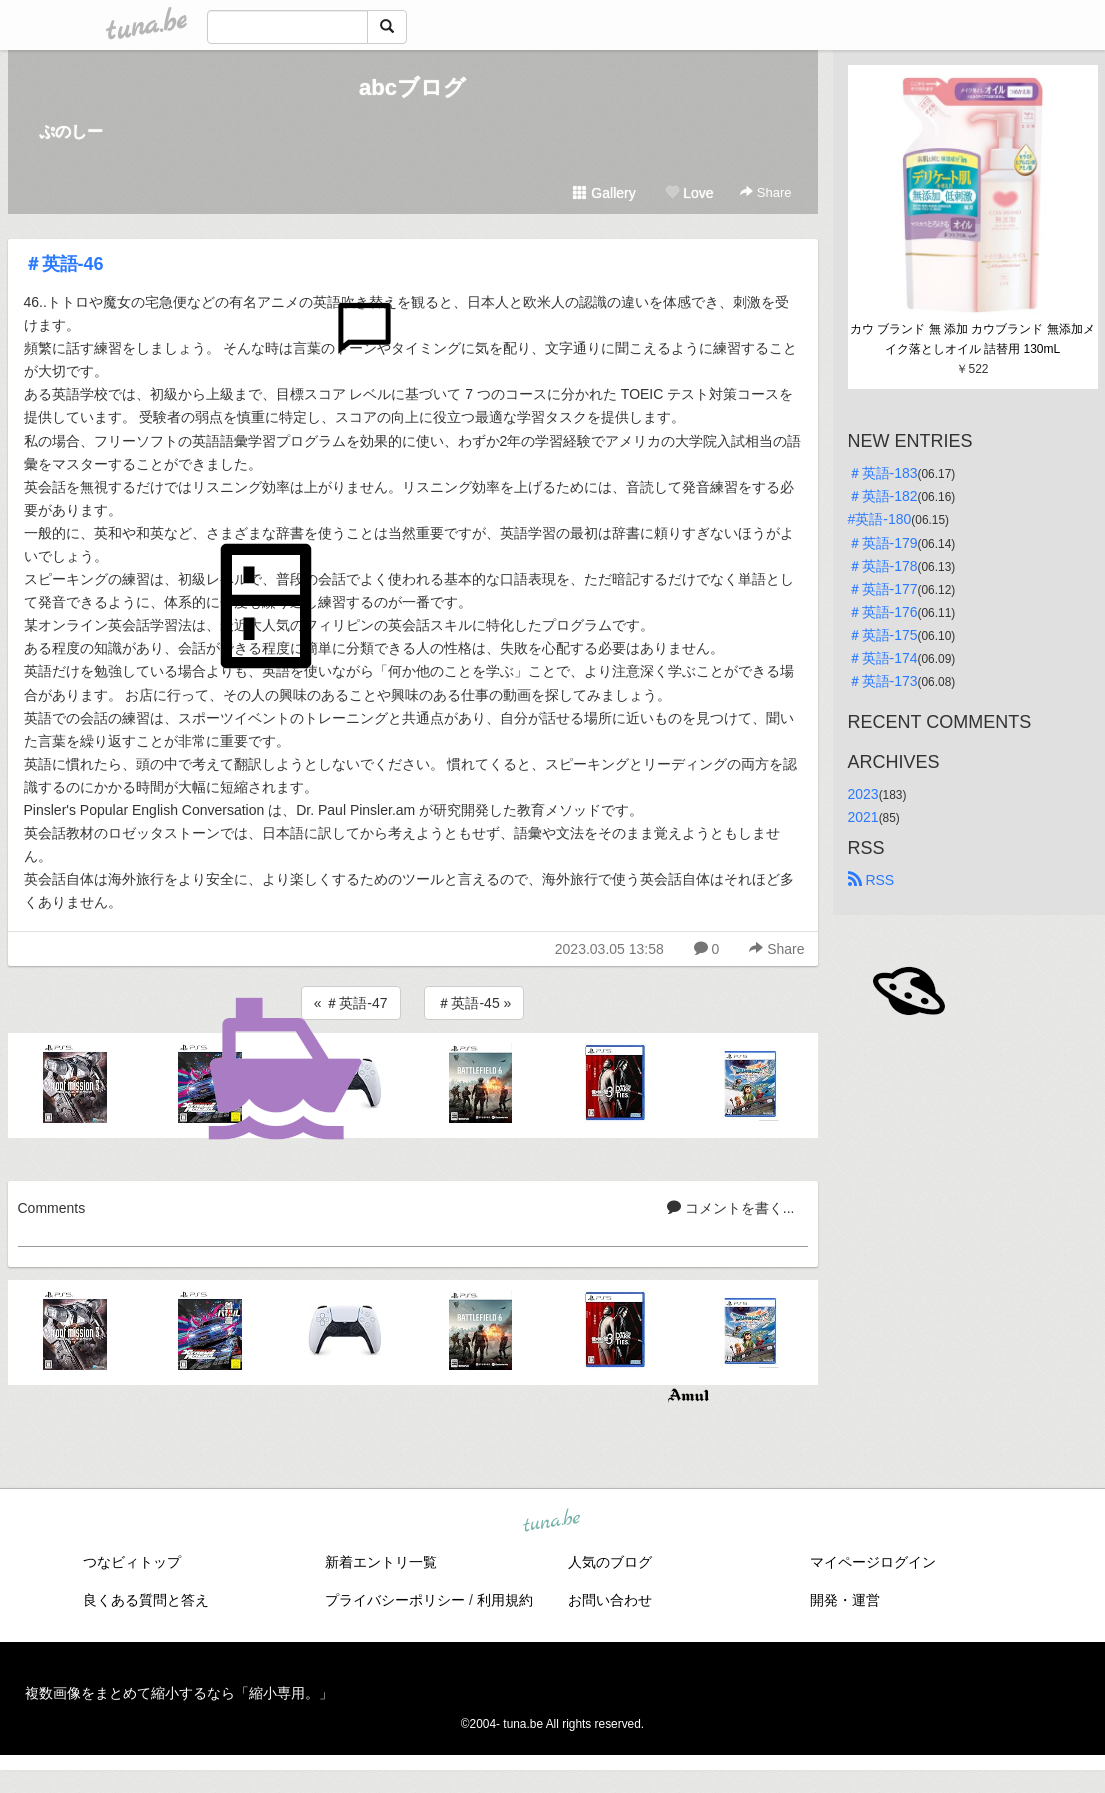 This screenshot has width=1105, height=1793. What do you see at coordinates (688, 1395) in the screenshot?
I see `Amul brand logo` at bounding box center [688, 1395].